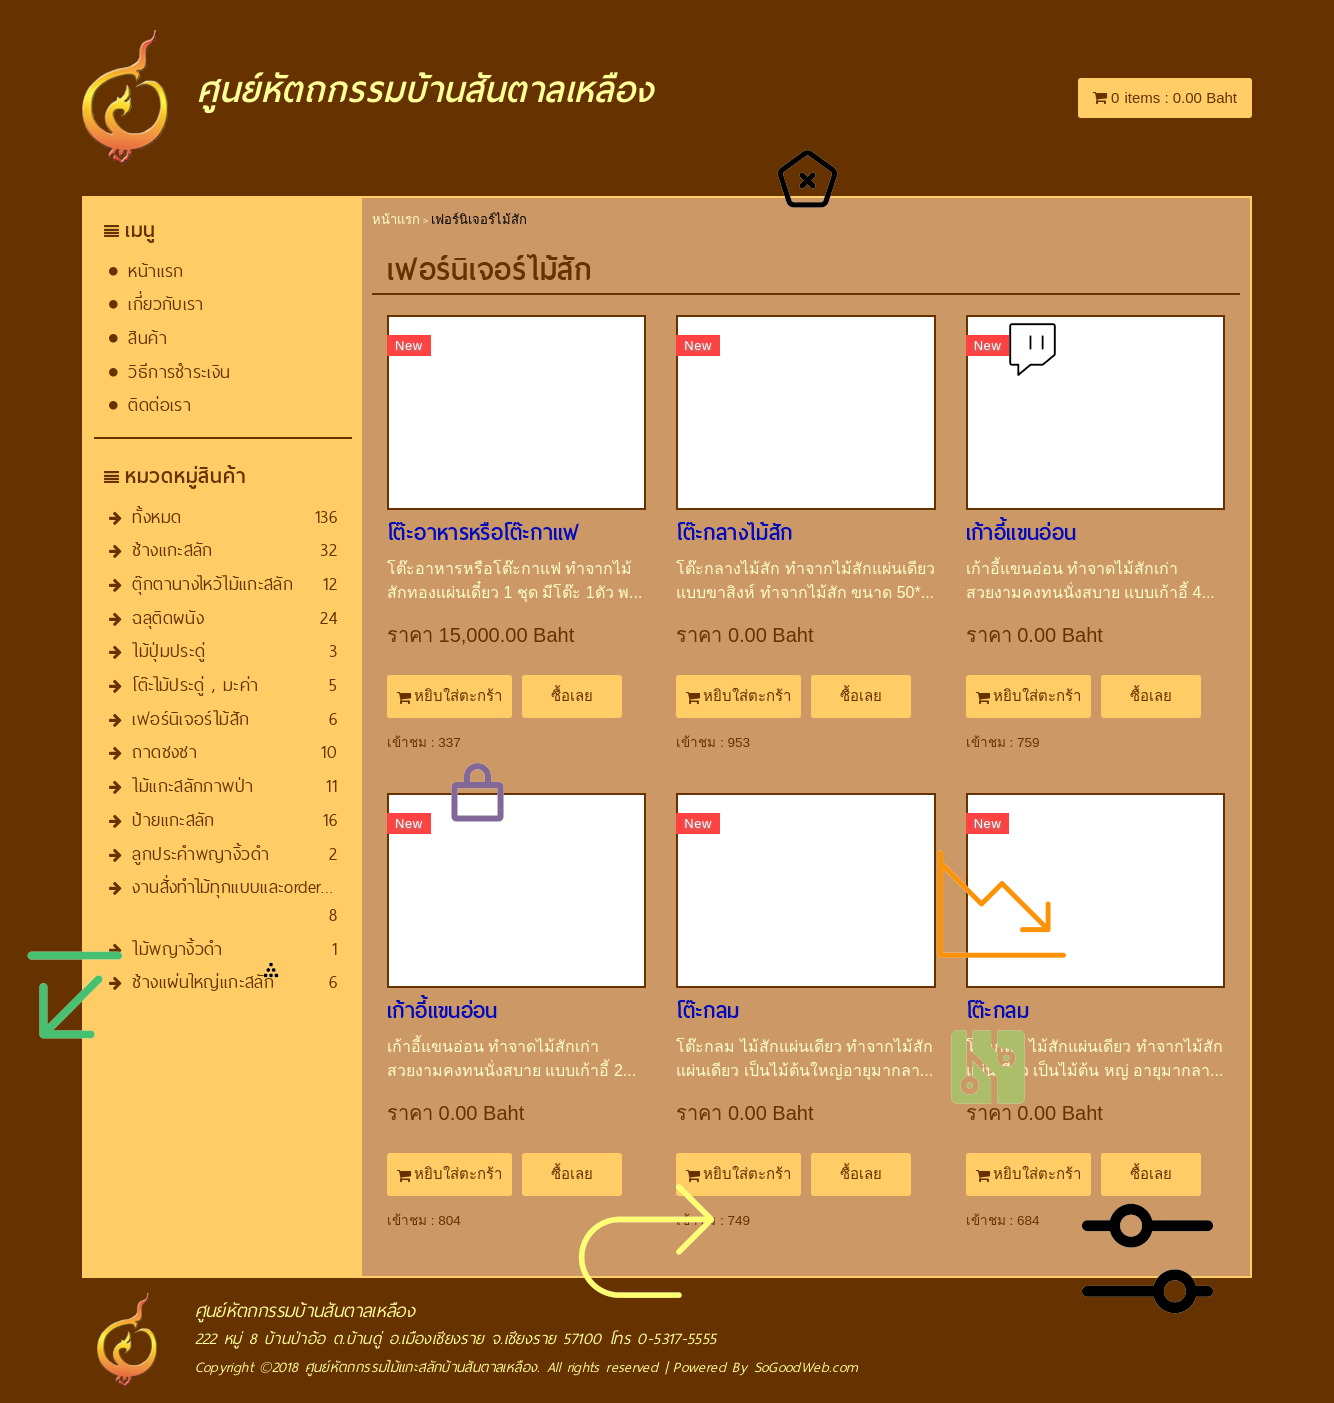  I want to click on remove or delete a selected shape, so click(807, 180).